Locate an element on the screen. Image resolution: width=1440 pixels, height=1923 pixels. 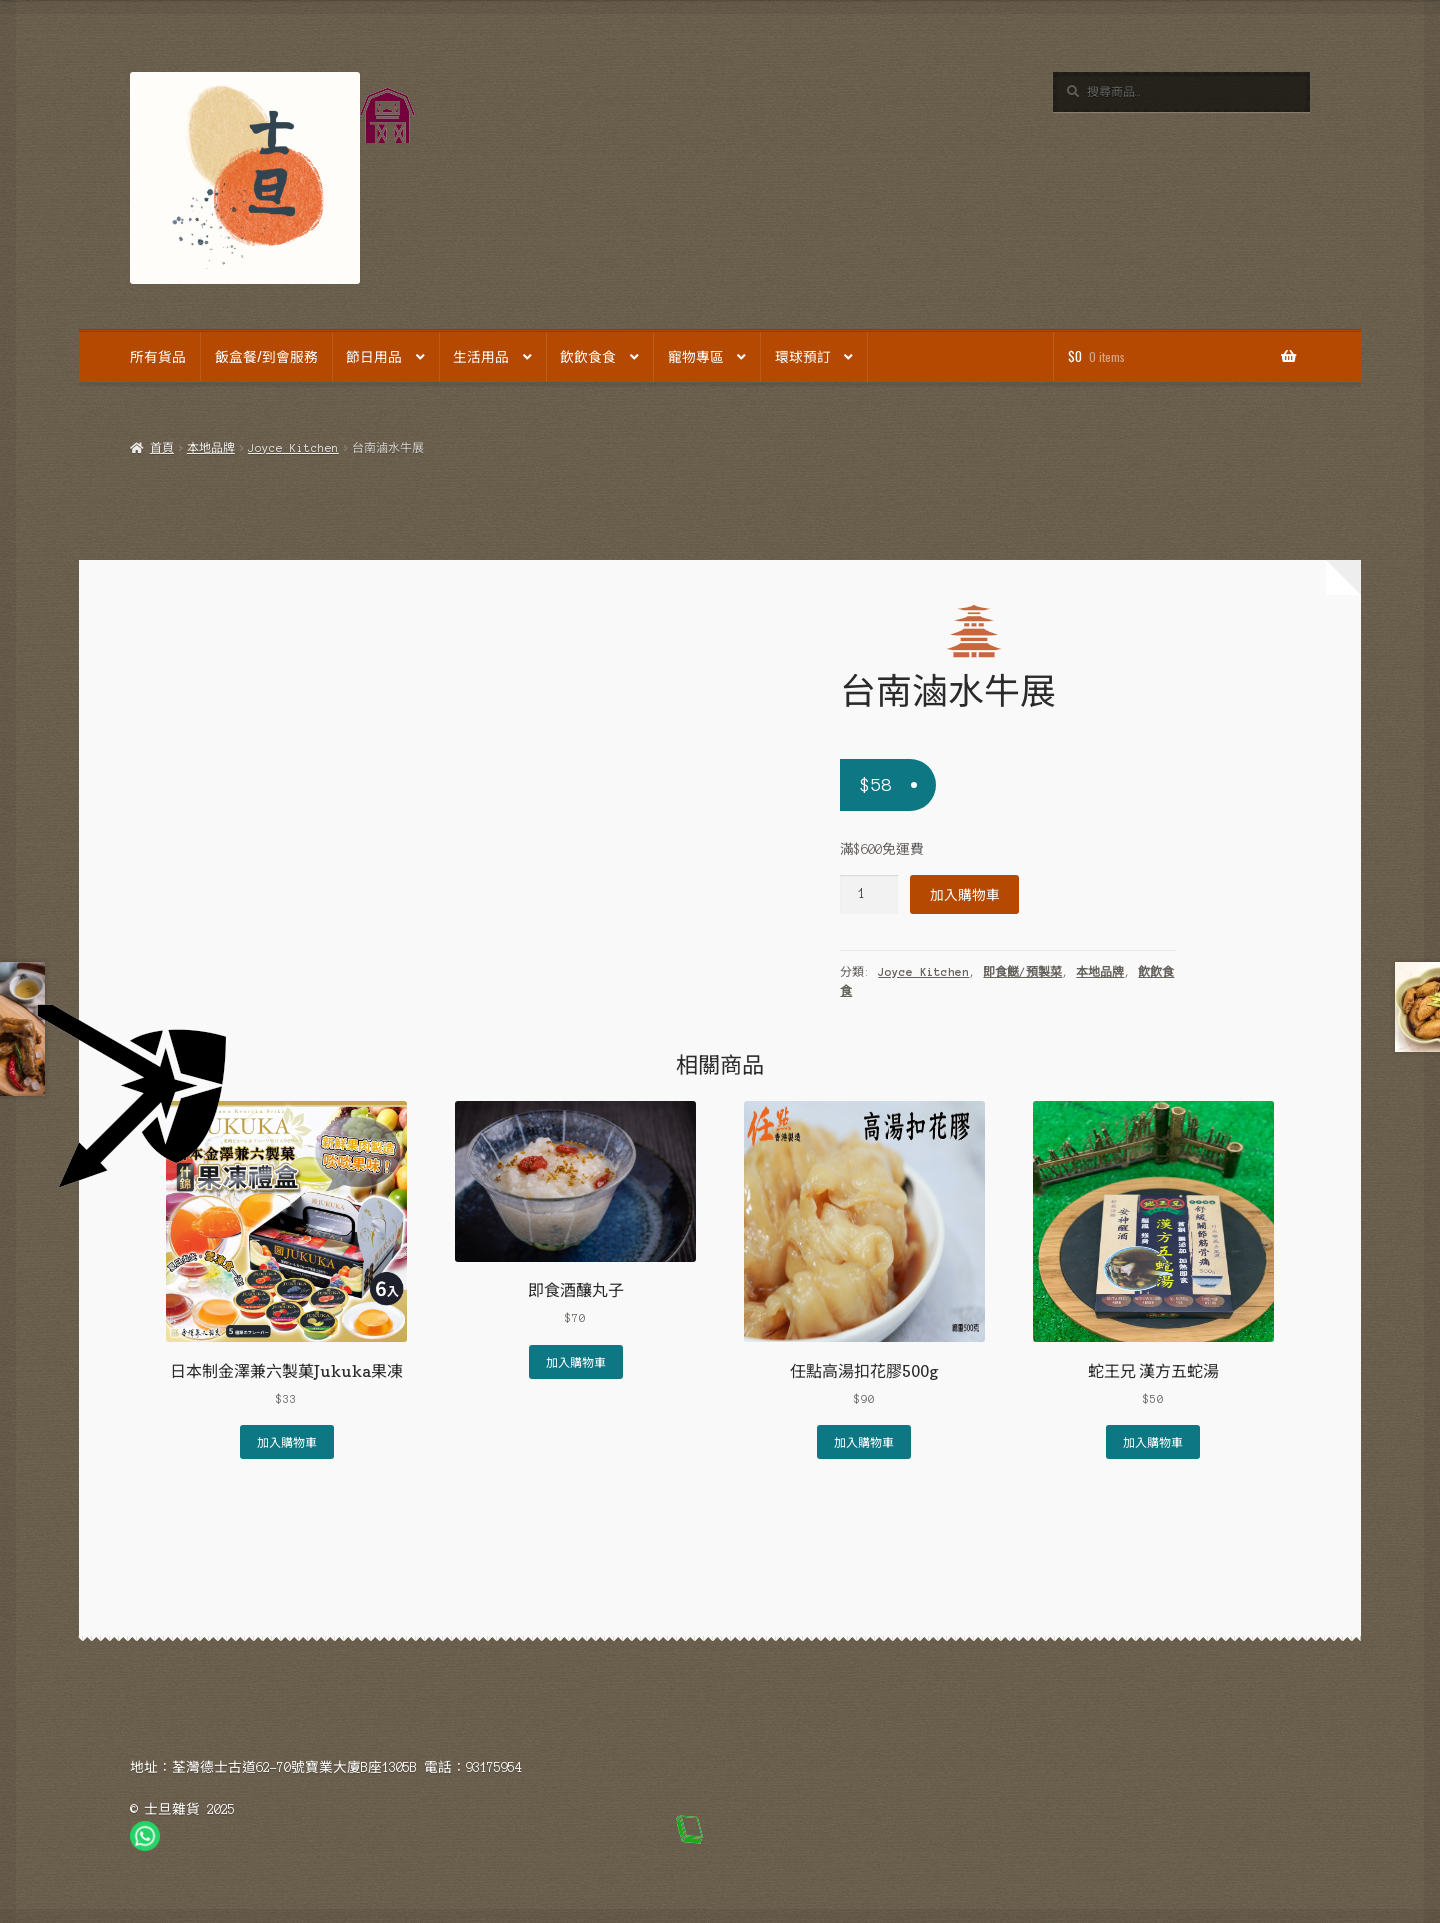
access farm or agricultural features is located at coordinates (387, 115).